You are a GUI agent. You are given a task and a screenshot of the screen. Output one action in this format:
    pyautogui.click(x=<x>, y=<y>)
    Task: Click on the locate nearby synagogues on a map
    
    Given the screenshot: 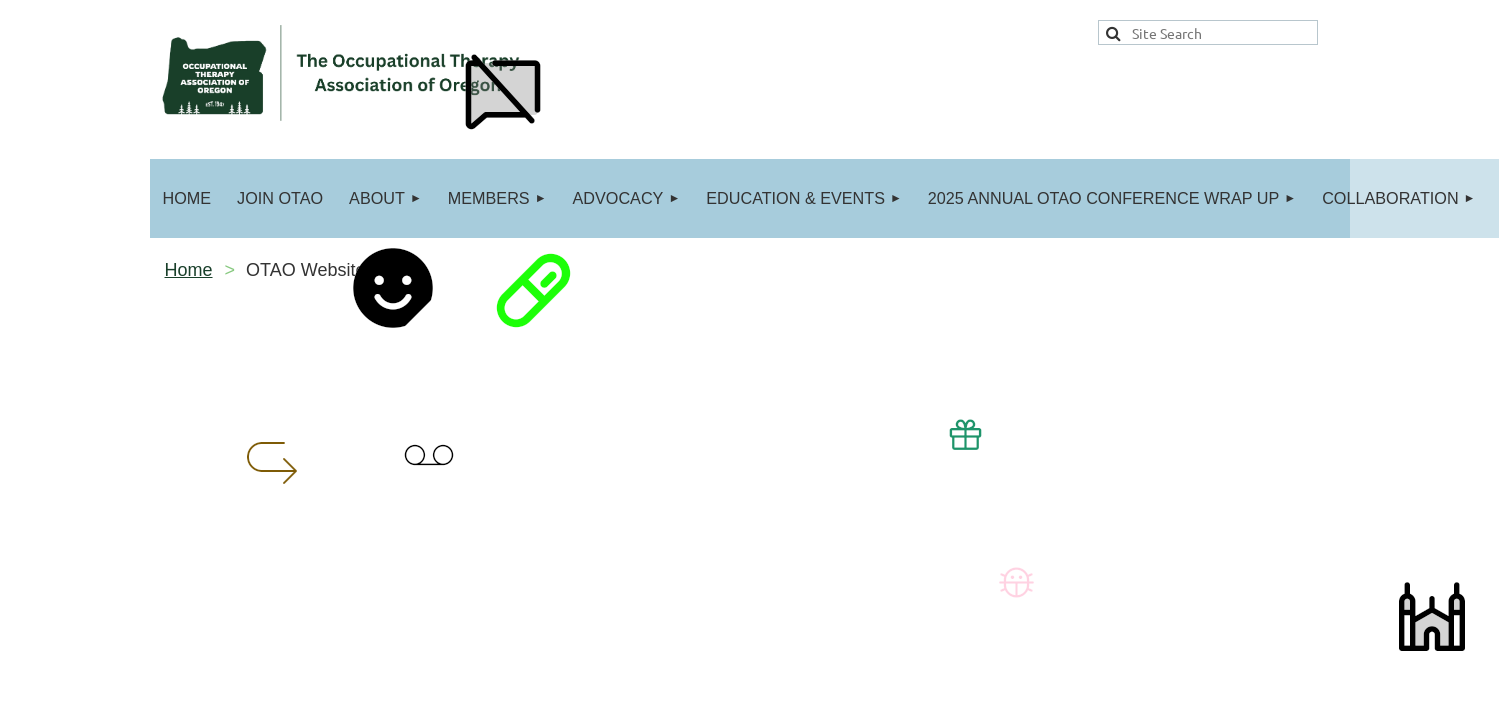 What is the action you would take?
    pyautogui.click(x=1432, y=618)
    